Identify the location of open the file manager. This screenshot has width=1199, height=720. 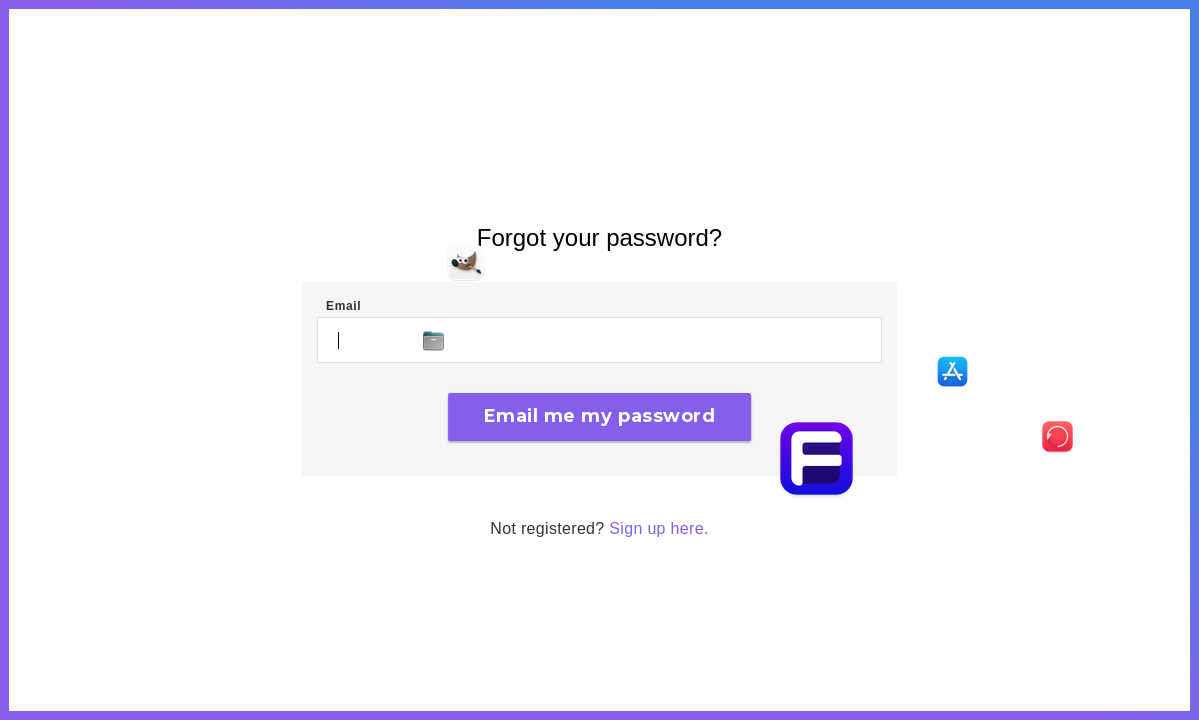
(433, 340).